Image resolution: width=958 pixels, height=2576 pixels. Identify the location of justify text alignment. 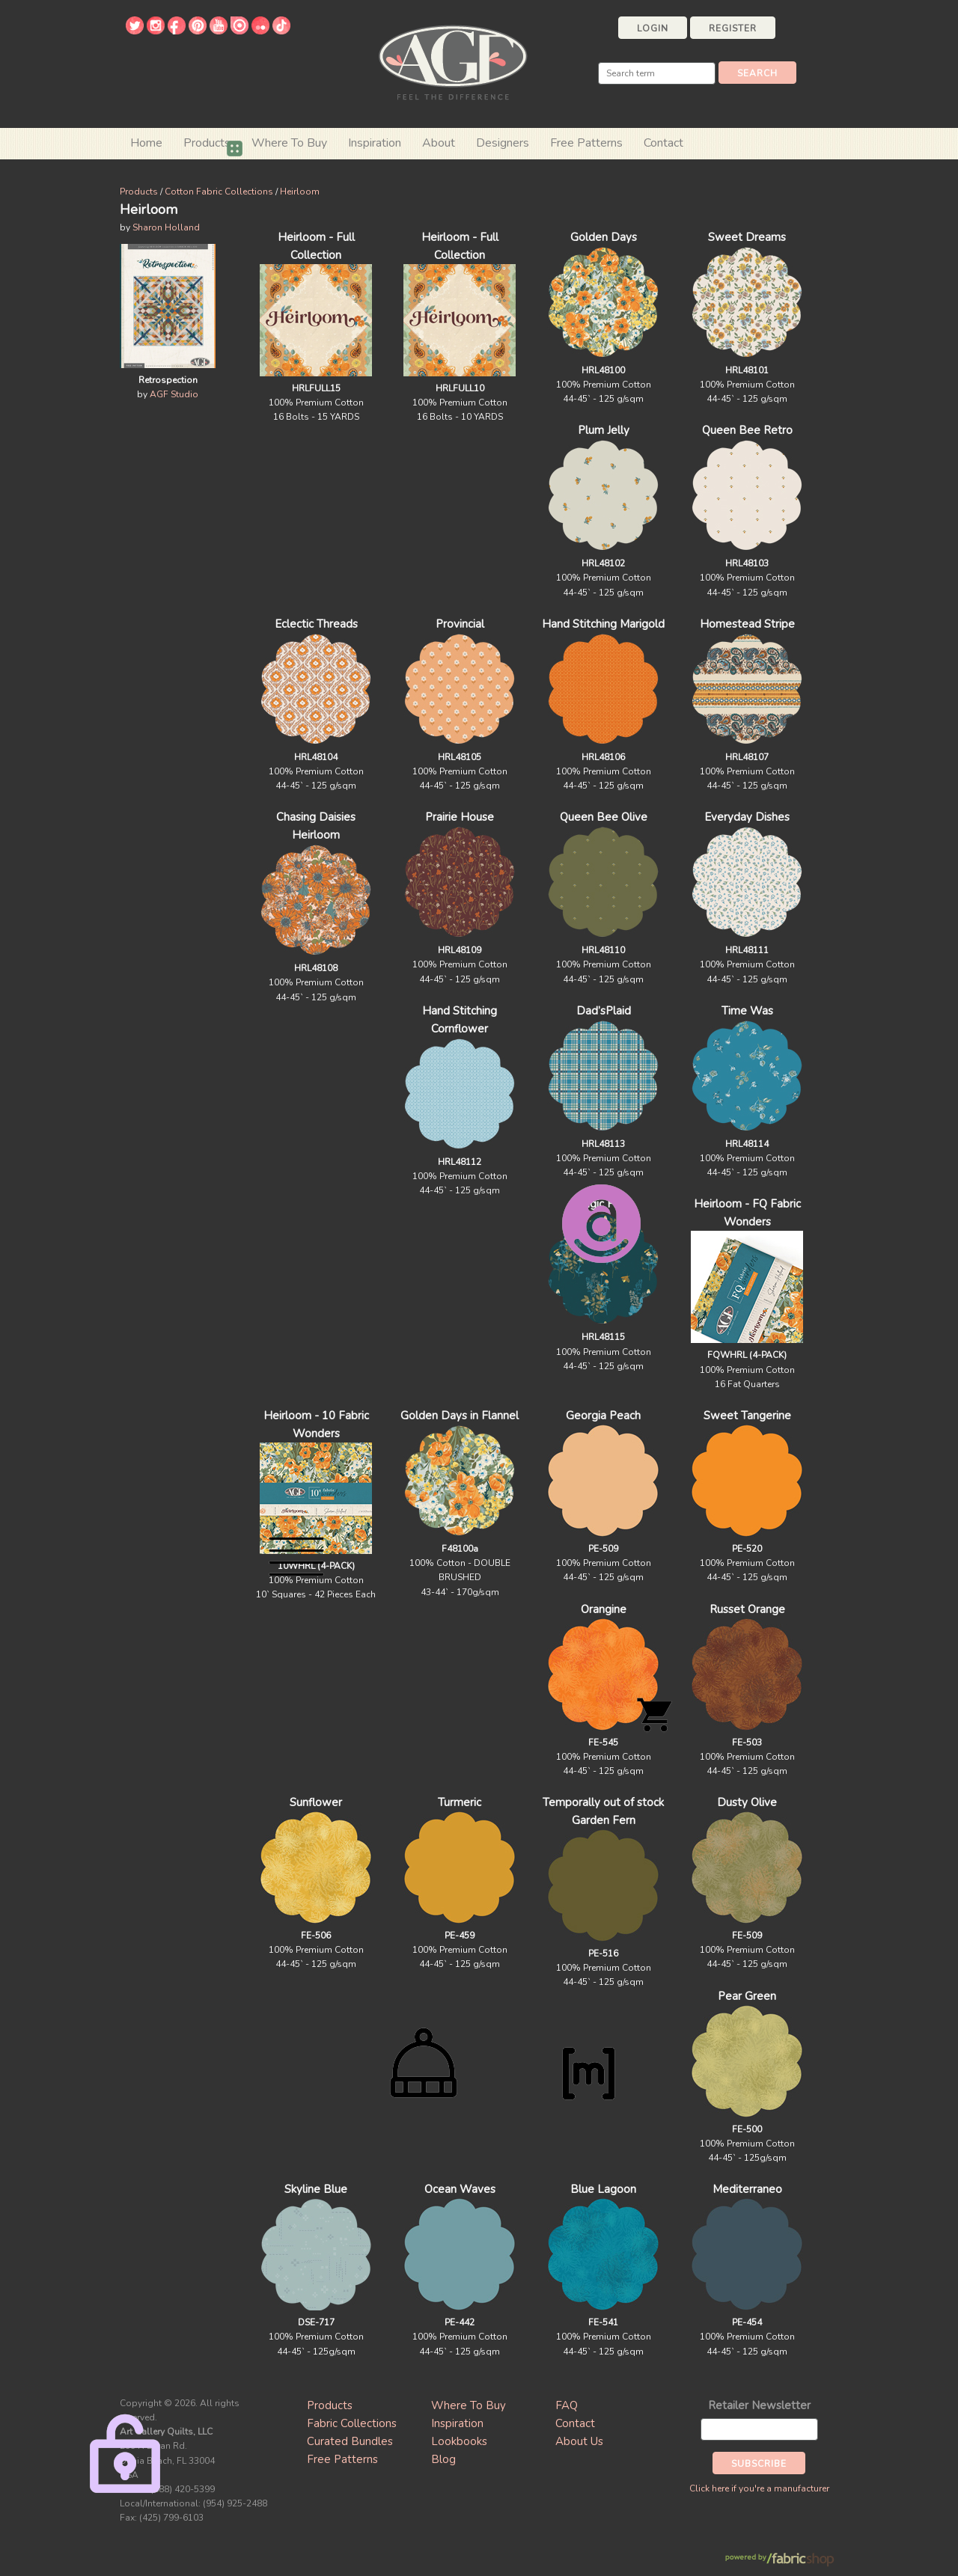
(296, 1558).